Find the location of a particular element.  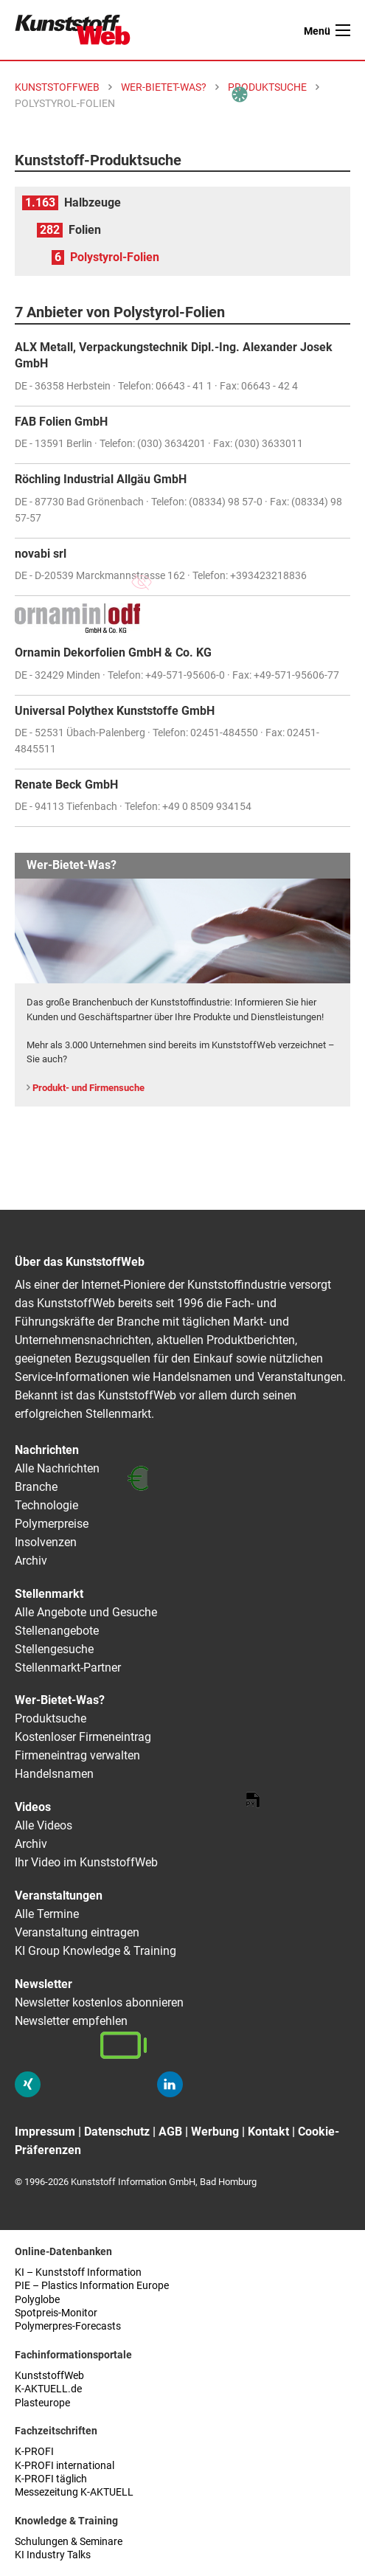

indicates battery is completely drained is located at coordinates (122, 2045).